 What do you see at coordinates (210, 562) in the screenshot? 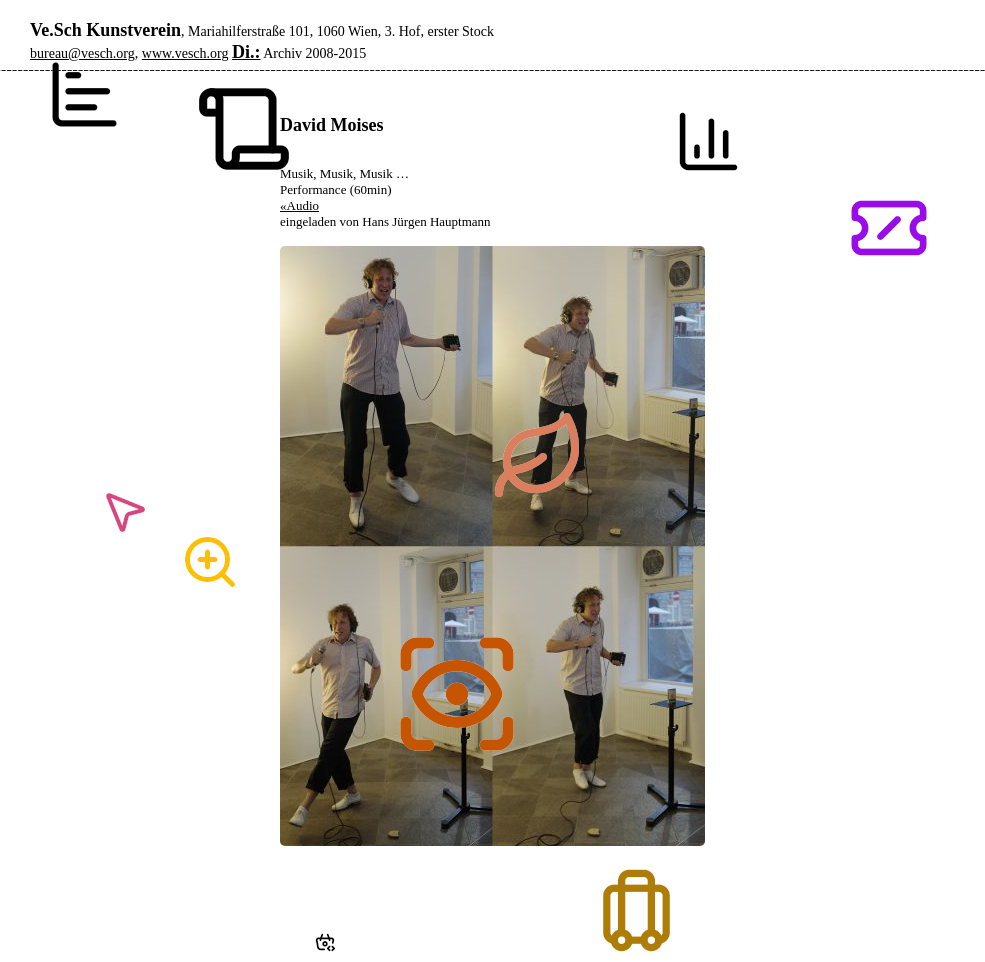
I see `zoom in on content or image` at bounding box center [210, 562].